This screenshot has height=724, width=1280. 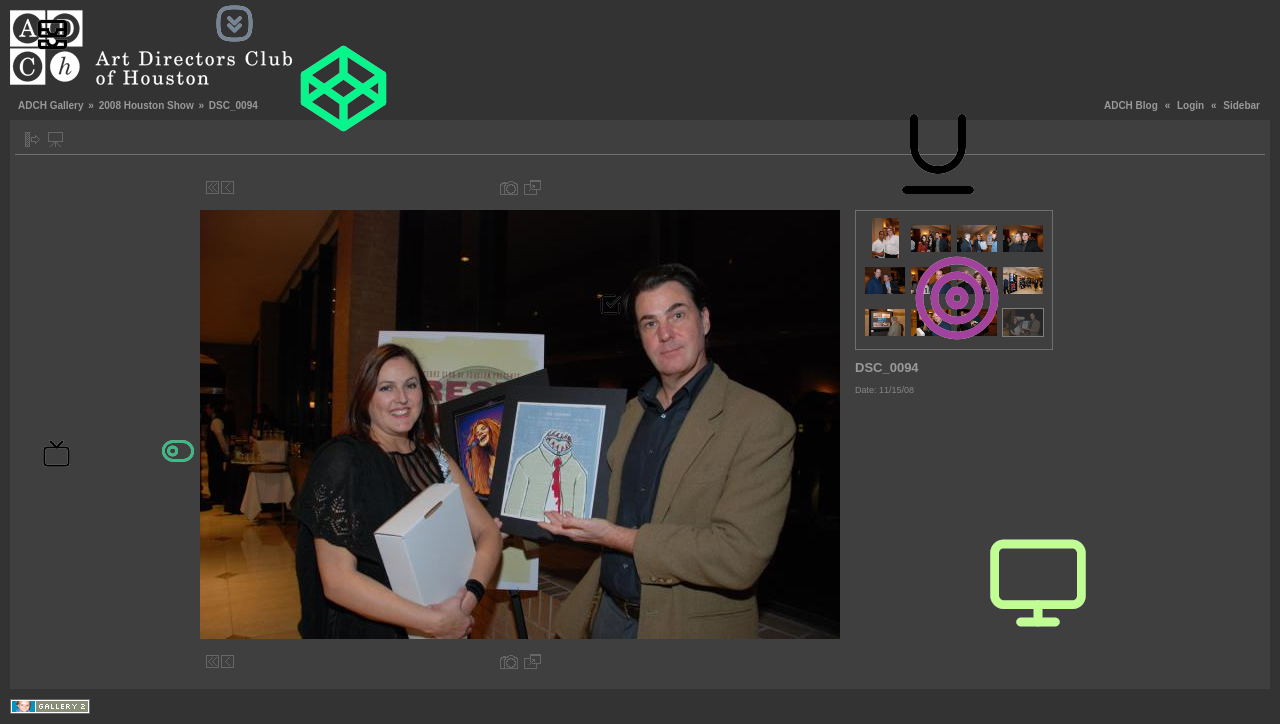 I want to click on set a goal or target, so click(x=957, y=298).